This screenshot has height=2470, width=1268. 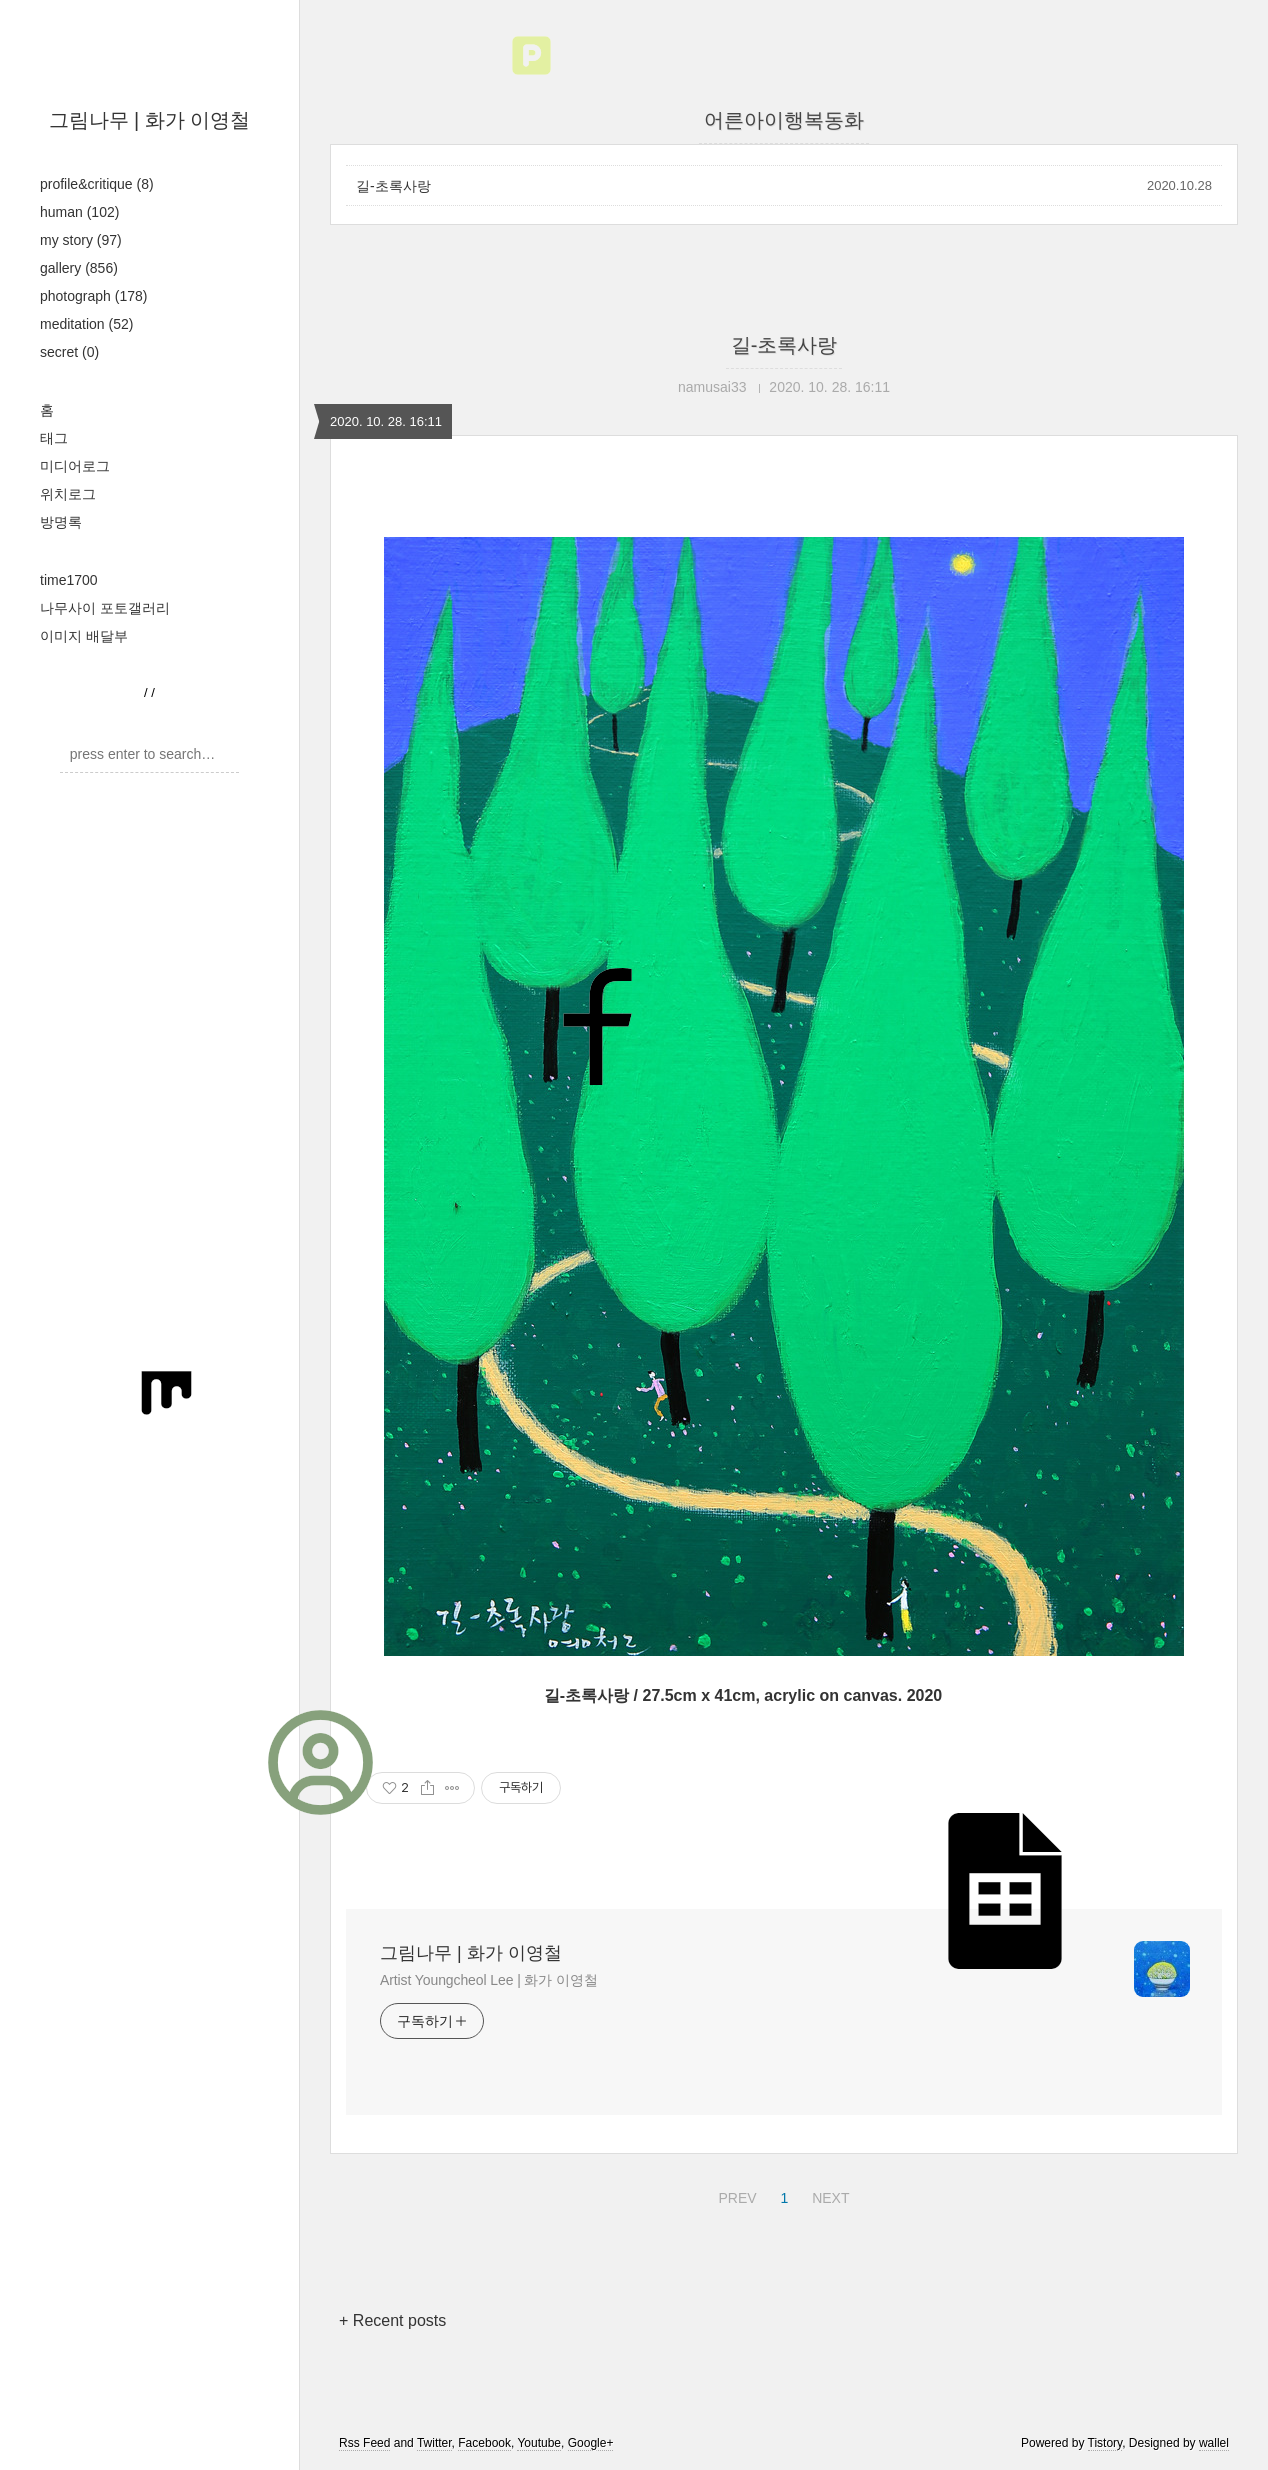 What do you see at coordinates (1005, 1891) in the screenshot?
I see `open Google Sheets` at bounding box center [1005, 1891].